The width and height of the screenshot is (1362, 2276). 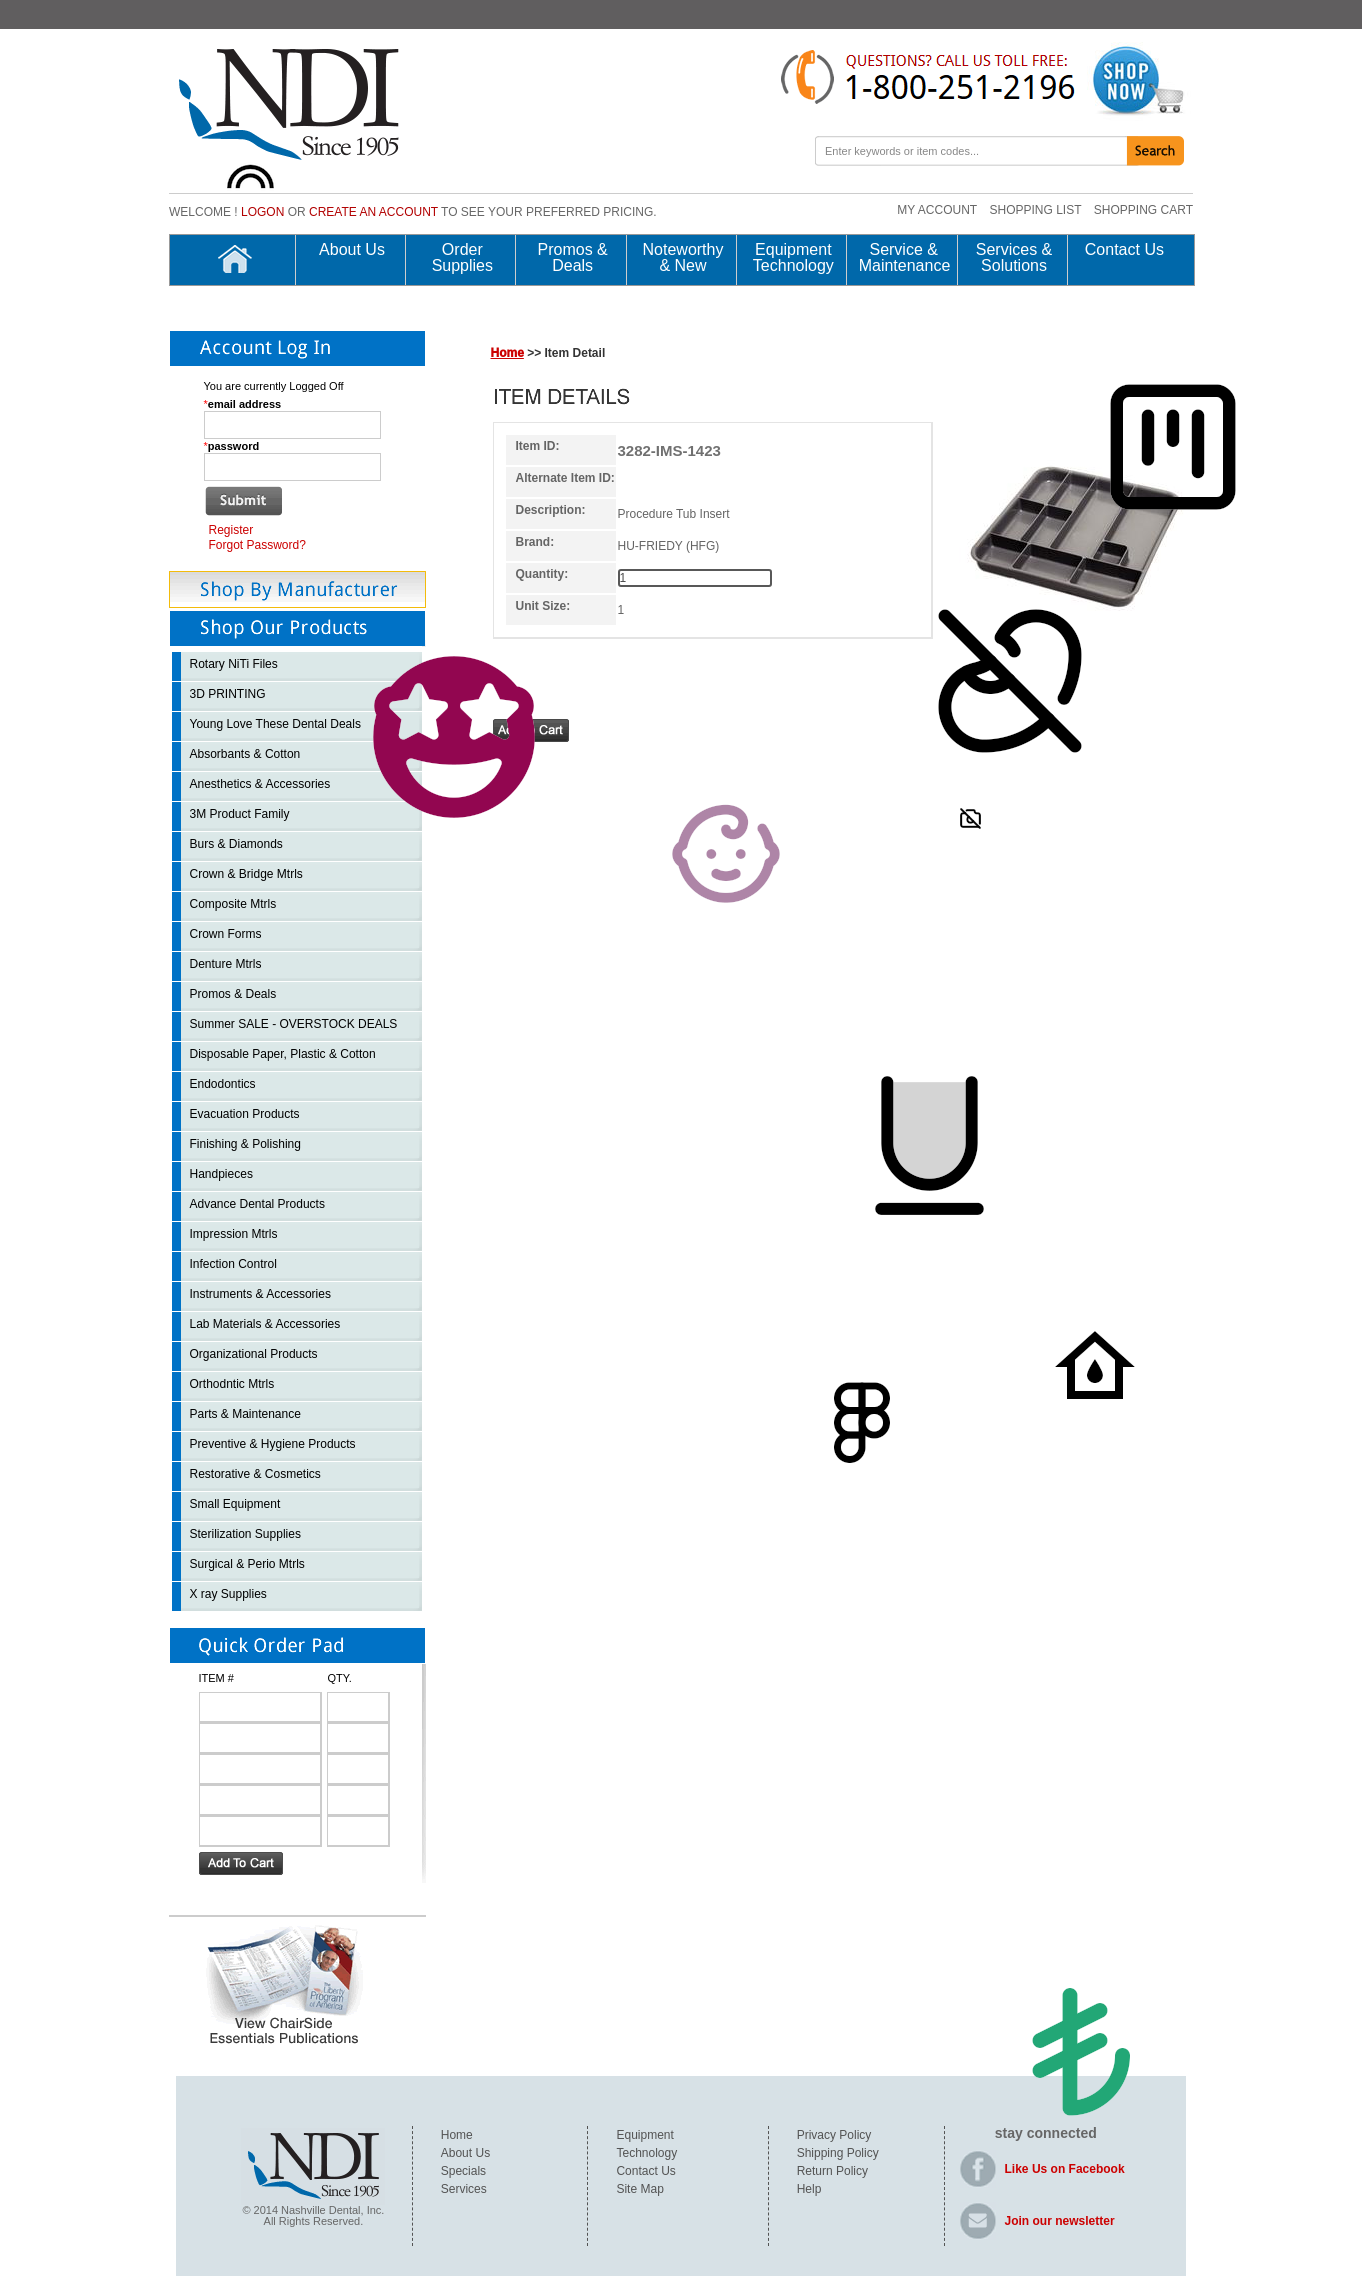 I want to click on indicates a top-rated or favorite item, so click(x=454, y=737).